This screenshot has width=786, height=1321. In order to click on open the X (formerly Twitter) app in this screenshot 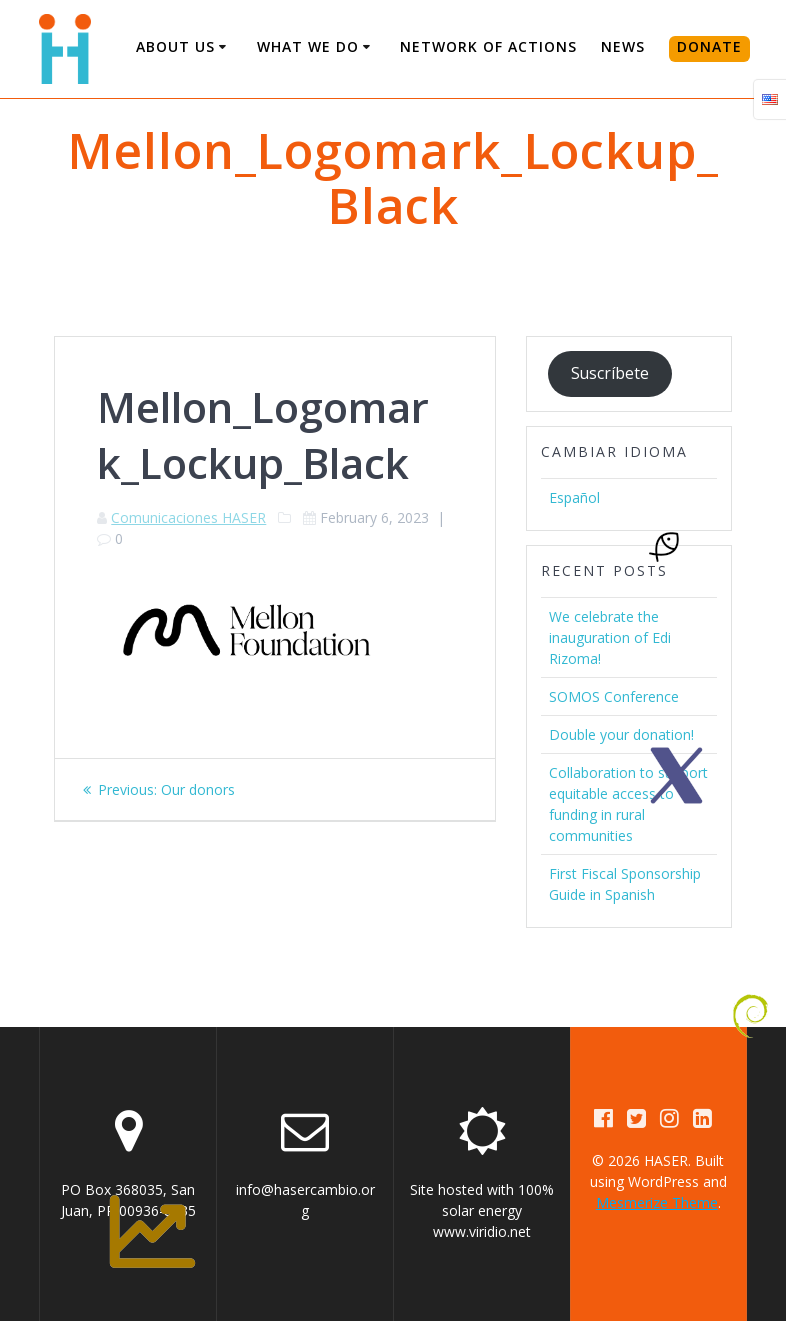, I will do `click(676, 775)`.